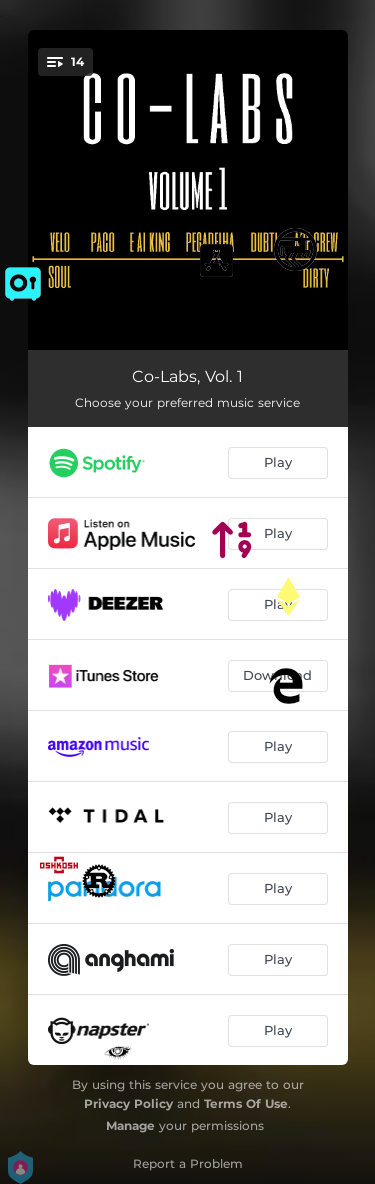 The height and width of the screenshot is (1184, 375). I want to click on sort numerically in ascending order, so click(233, 540).